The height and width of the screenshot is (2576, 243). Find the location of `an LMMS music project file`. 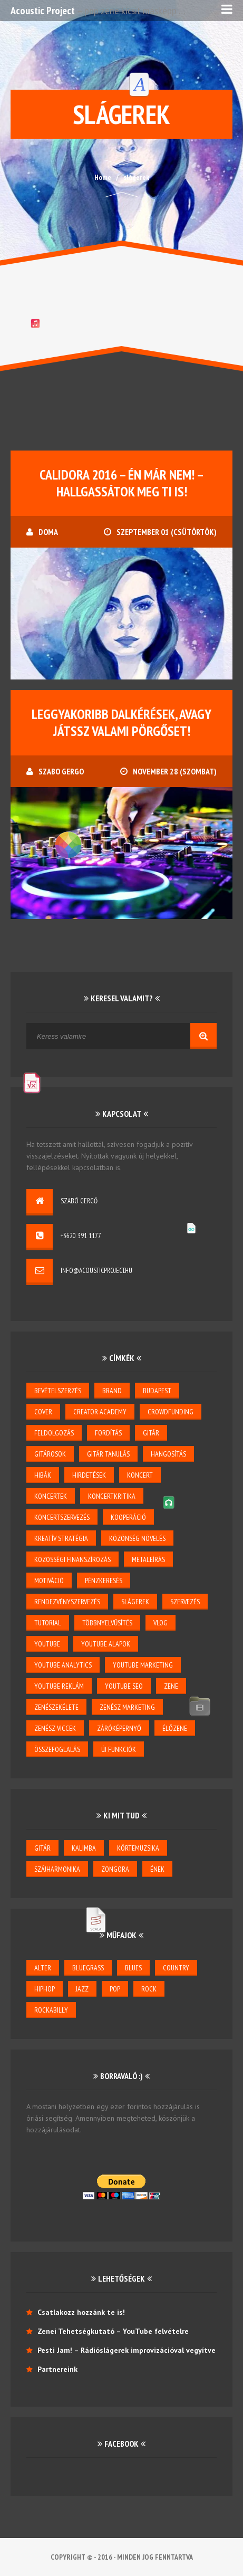

an LMMS music project file is located at coordinates (169, 1502).